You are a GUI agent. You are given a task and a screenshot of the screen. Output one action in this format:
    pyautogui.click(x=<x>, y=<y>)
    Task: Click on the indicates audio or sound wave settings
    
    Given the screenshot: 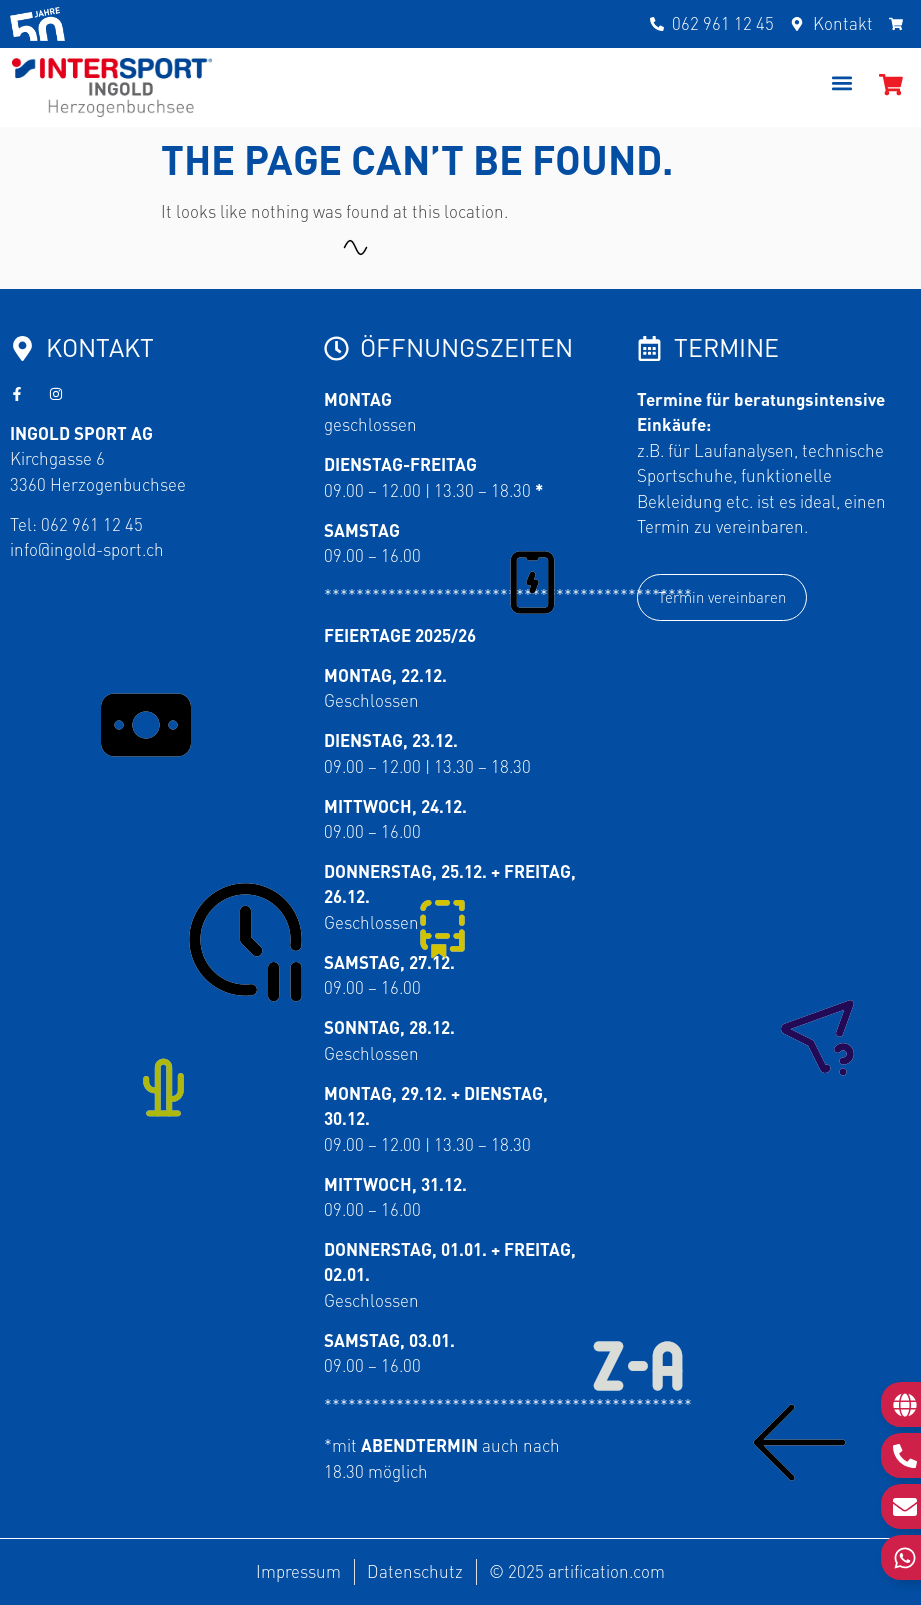 What is the action you would take?
    pyautogui.click(x=355, y=247)
    